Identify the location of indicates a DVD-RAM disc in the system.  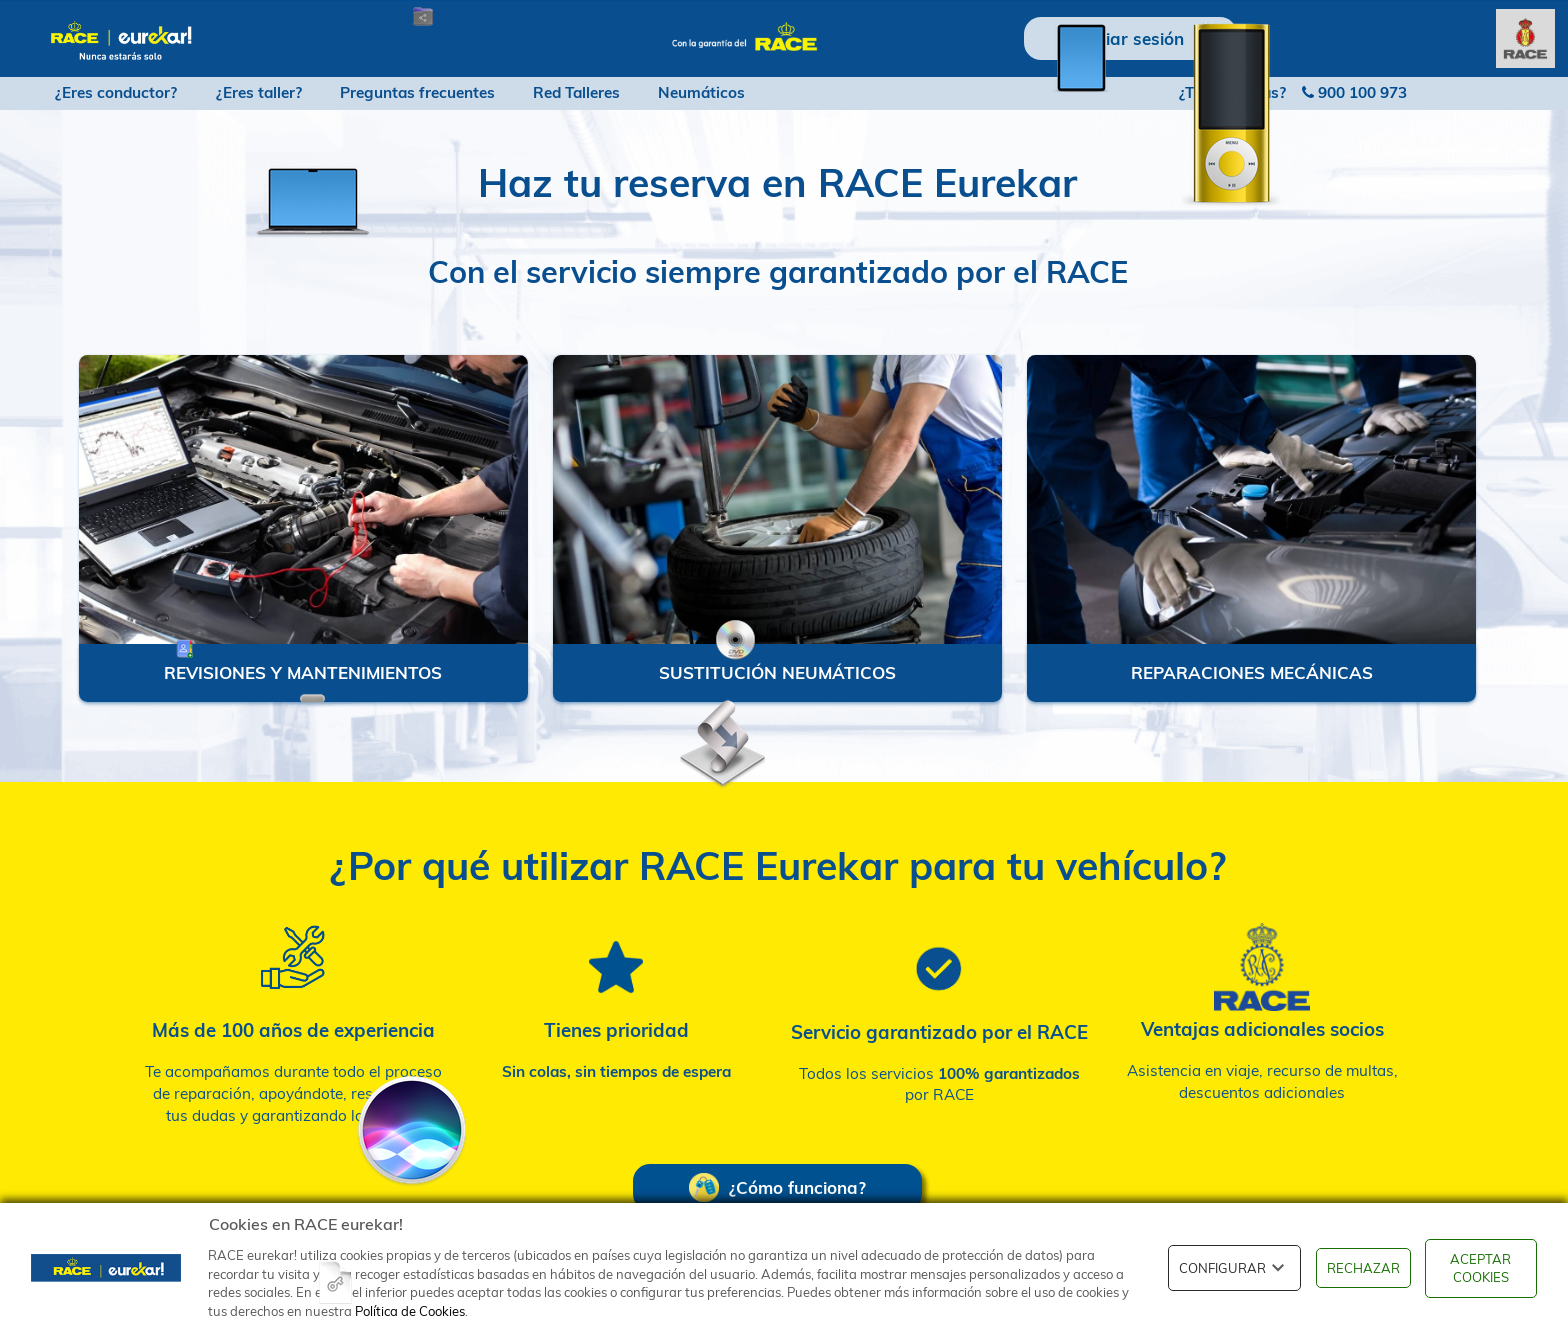
(735, 640).